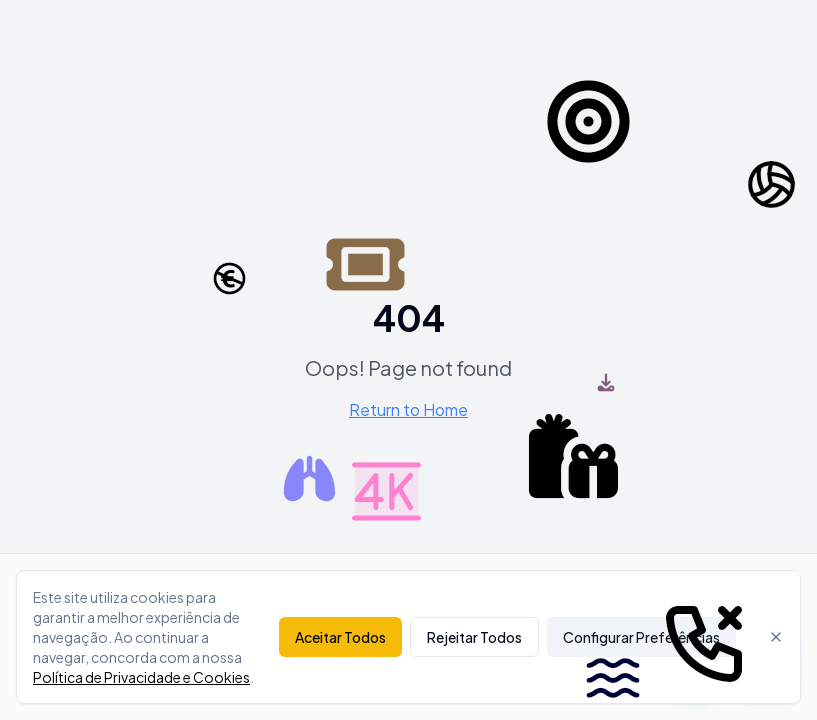 This screenshot has width=817, height=720. Describe the element at coordinates (606, 383) in the screenshot. I see `download a file to your device` at that location.